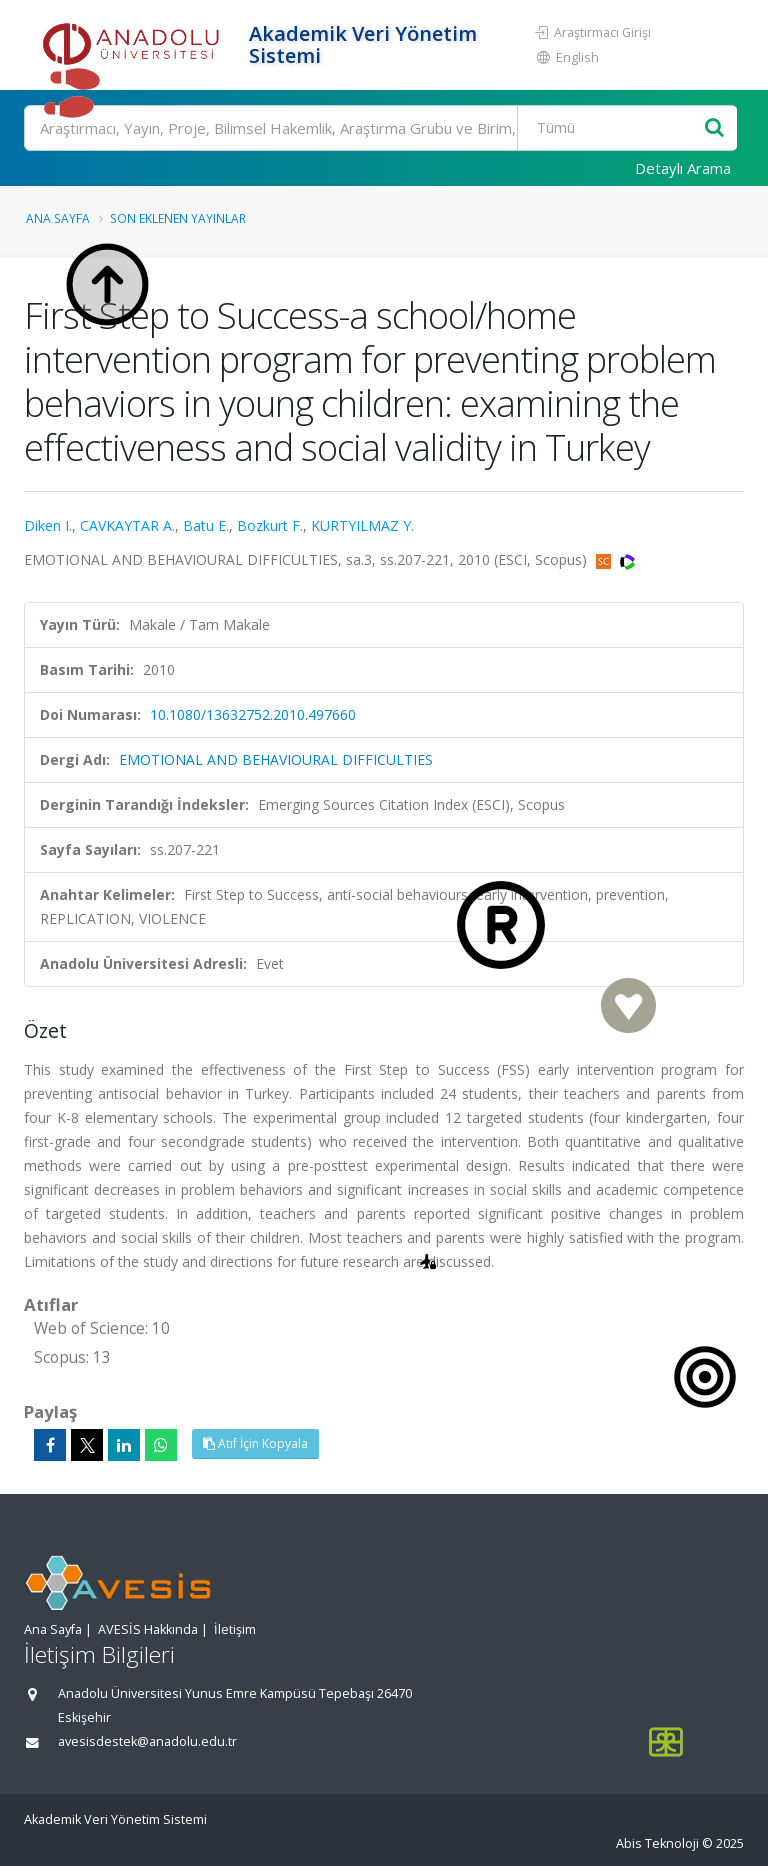  Describe the element at coordinates (107, 284) in the screenshot. I see `scroll to top of page` at that location.